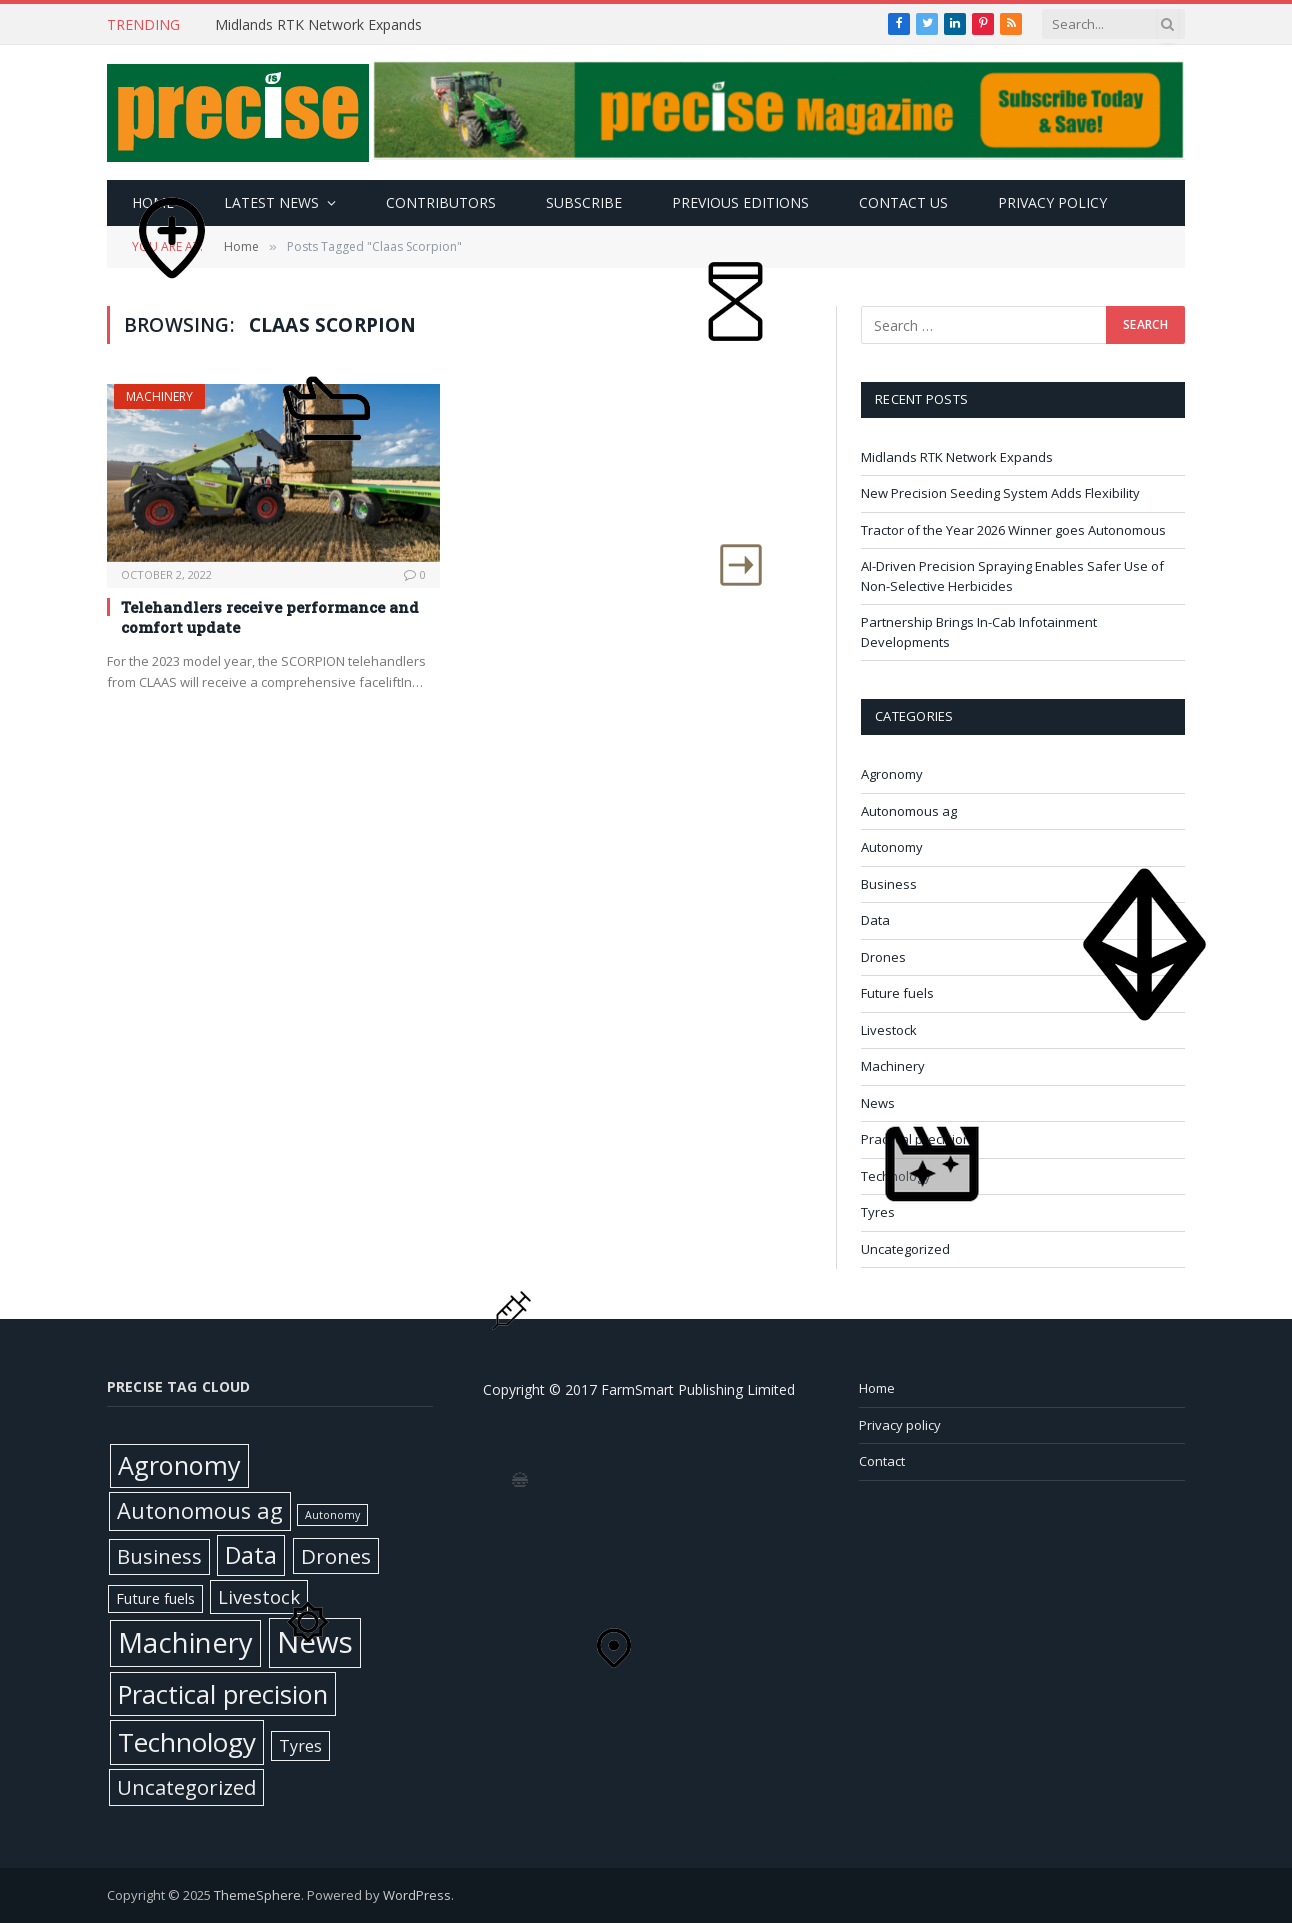  I want to click on flight status: in progress, so click(326, 405).